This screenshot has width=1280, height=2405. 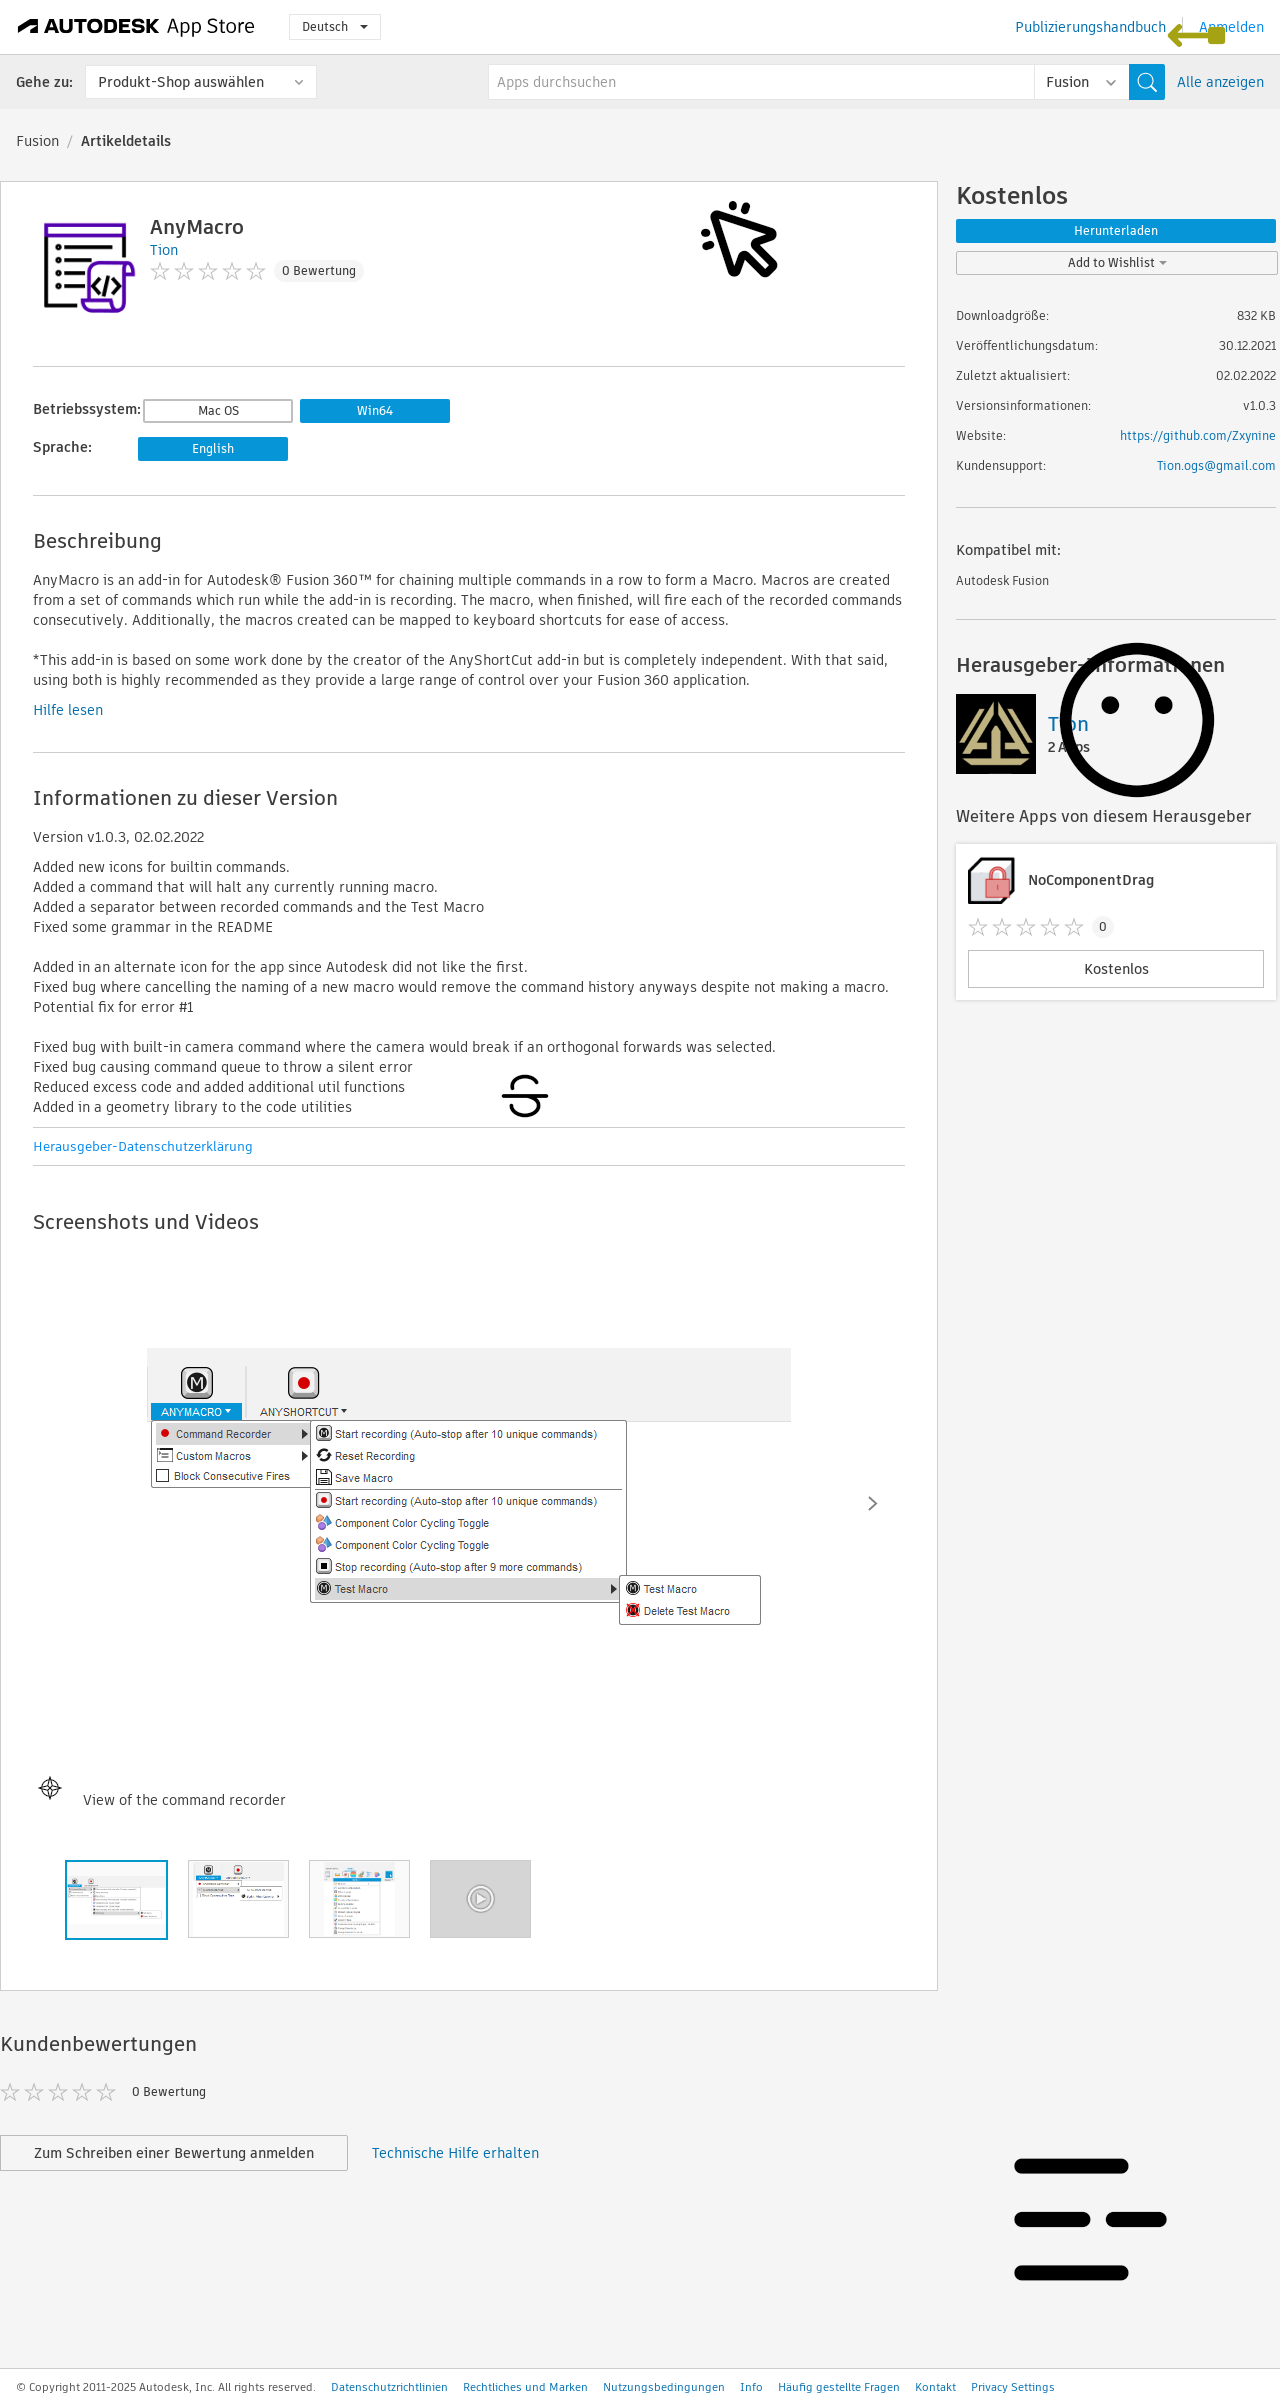 I want to click on add a reaction or emoji, so click(x=1137, y=720).